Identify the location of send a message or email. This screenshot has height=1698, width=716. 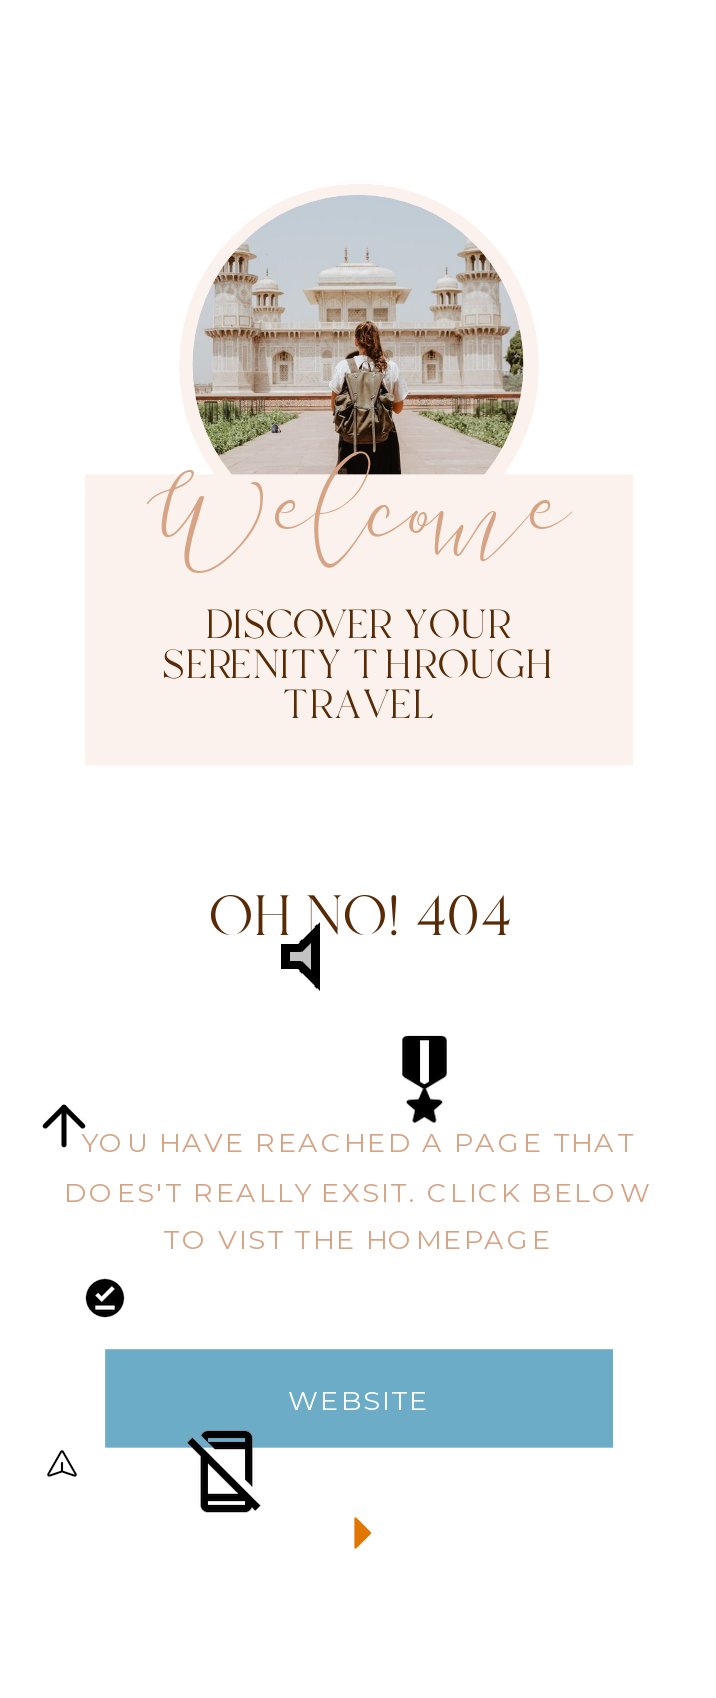
(62, 1464).